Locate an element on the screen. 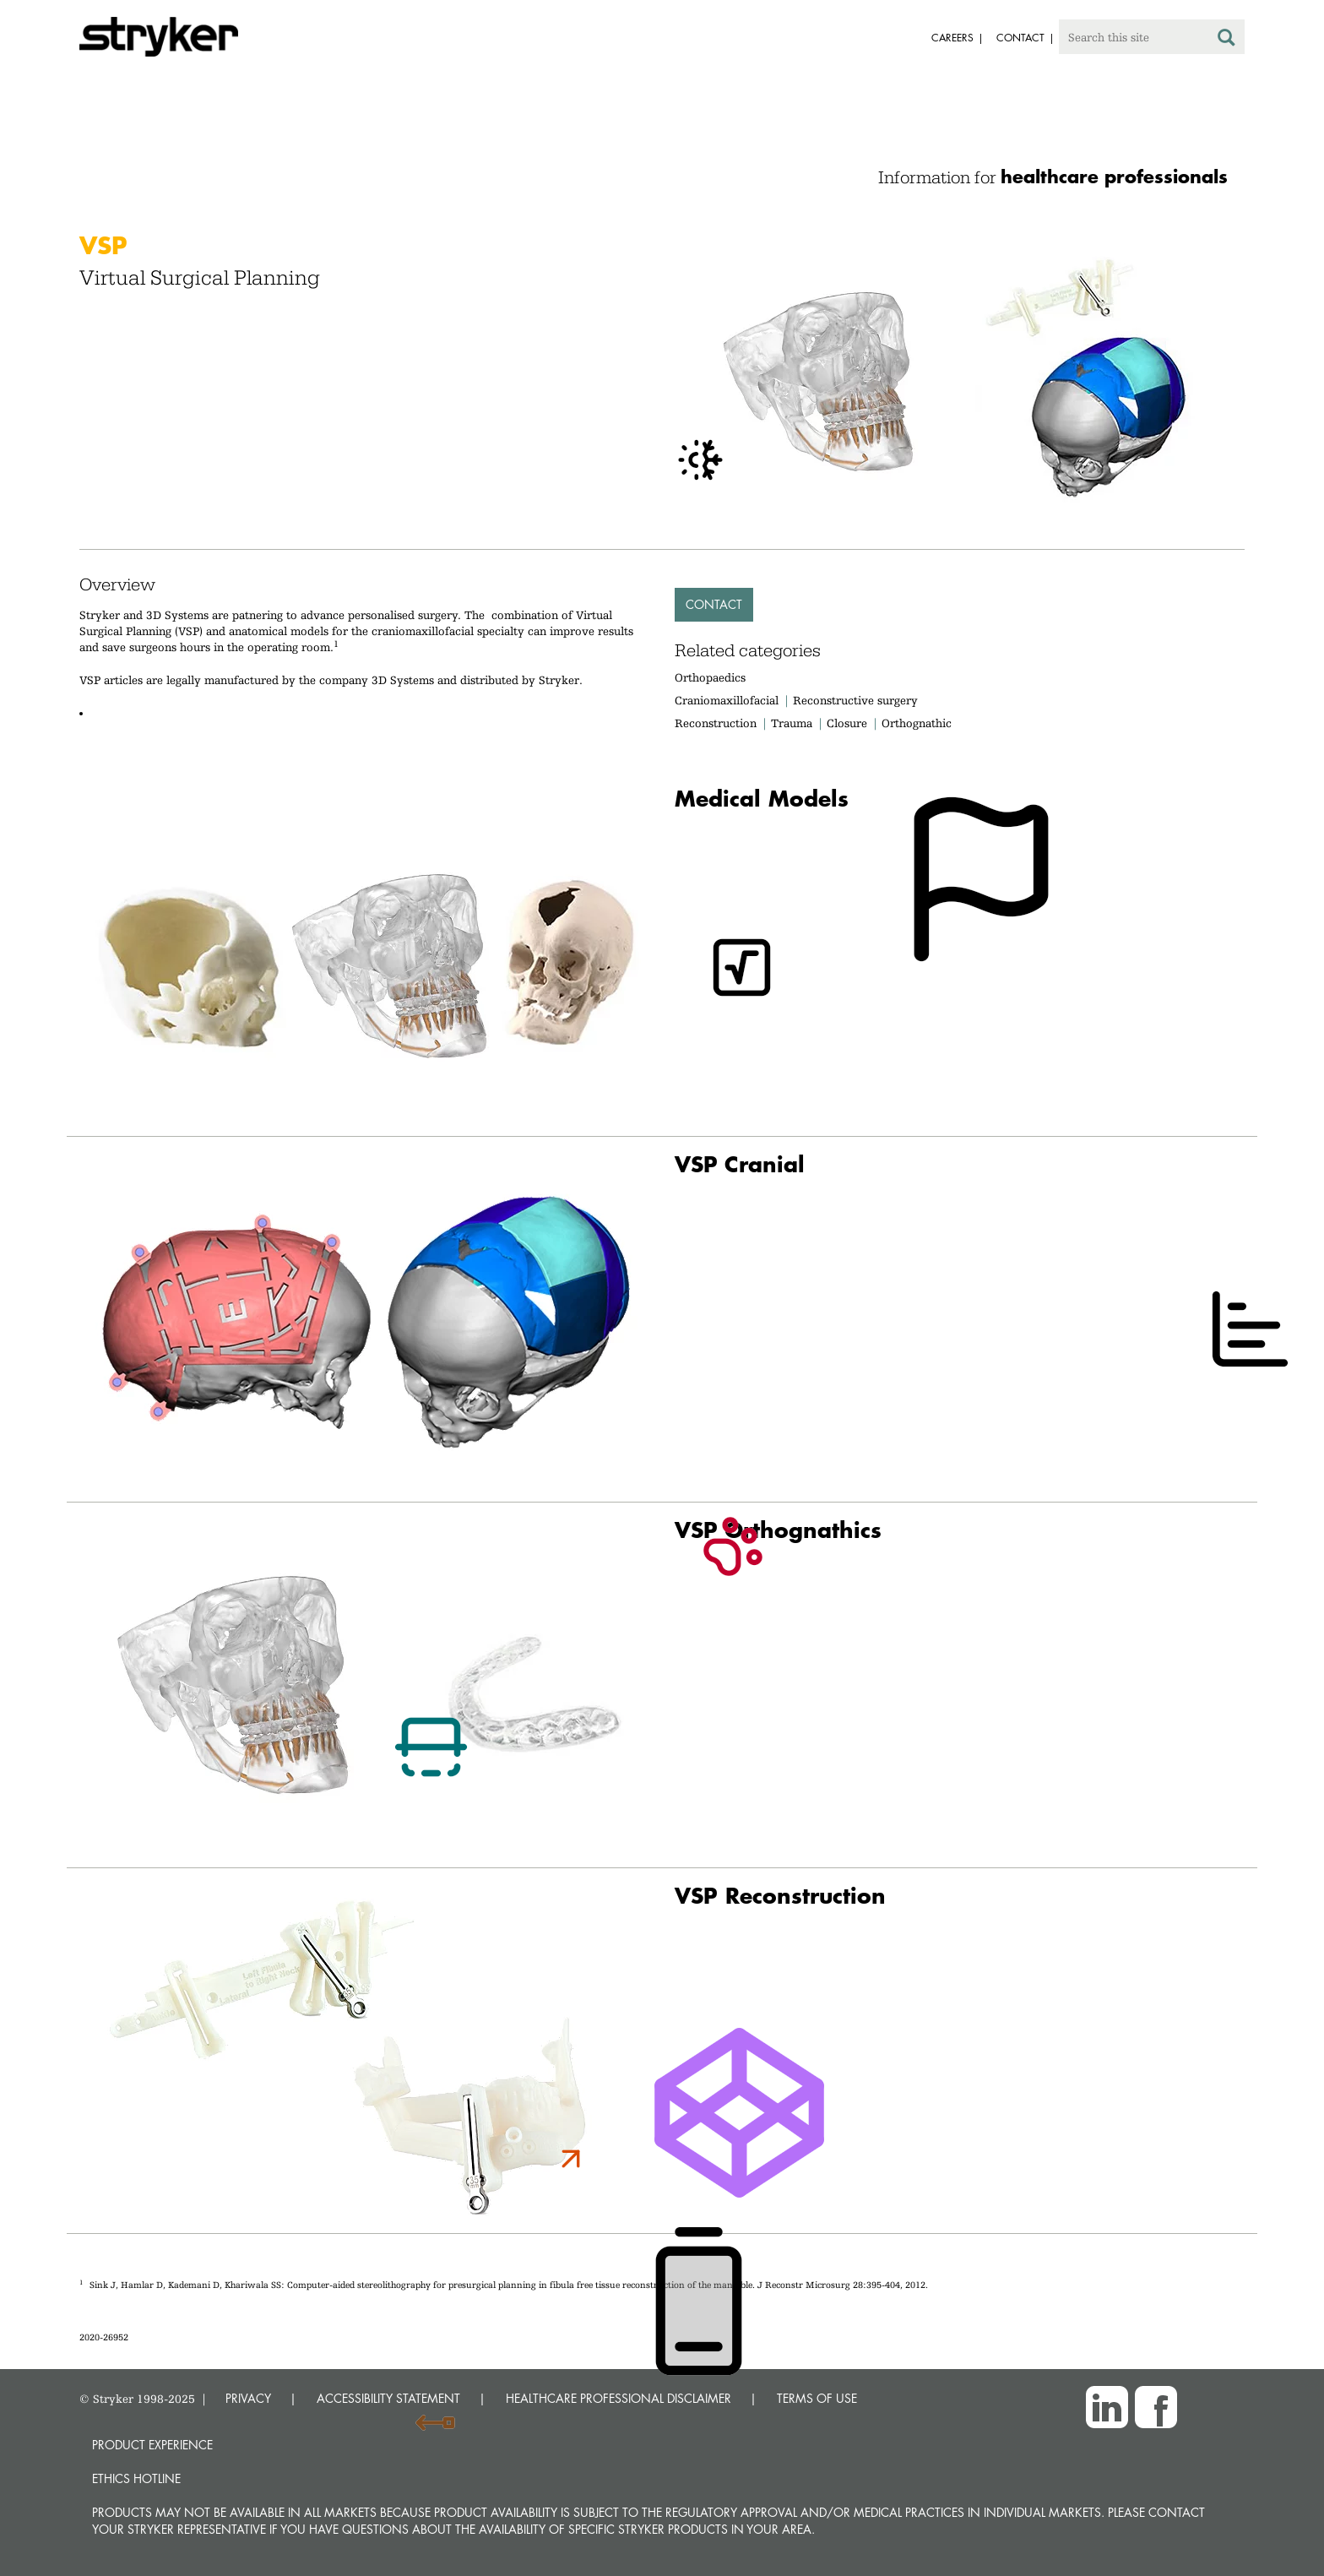  toggle between hot and cold temperature settings is located at coordinates (700, 459).